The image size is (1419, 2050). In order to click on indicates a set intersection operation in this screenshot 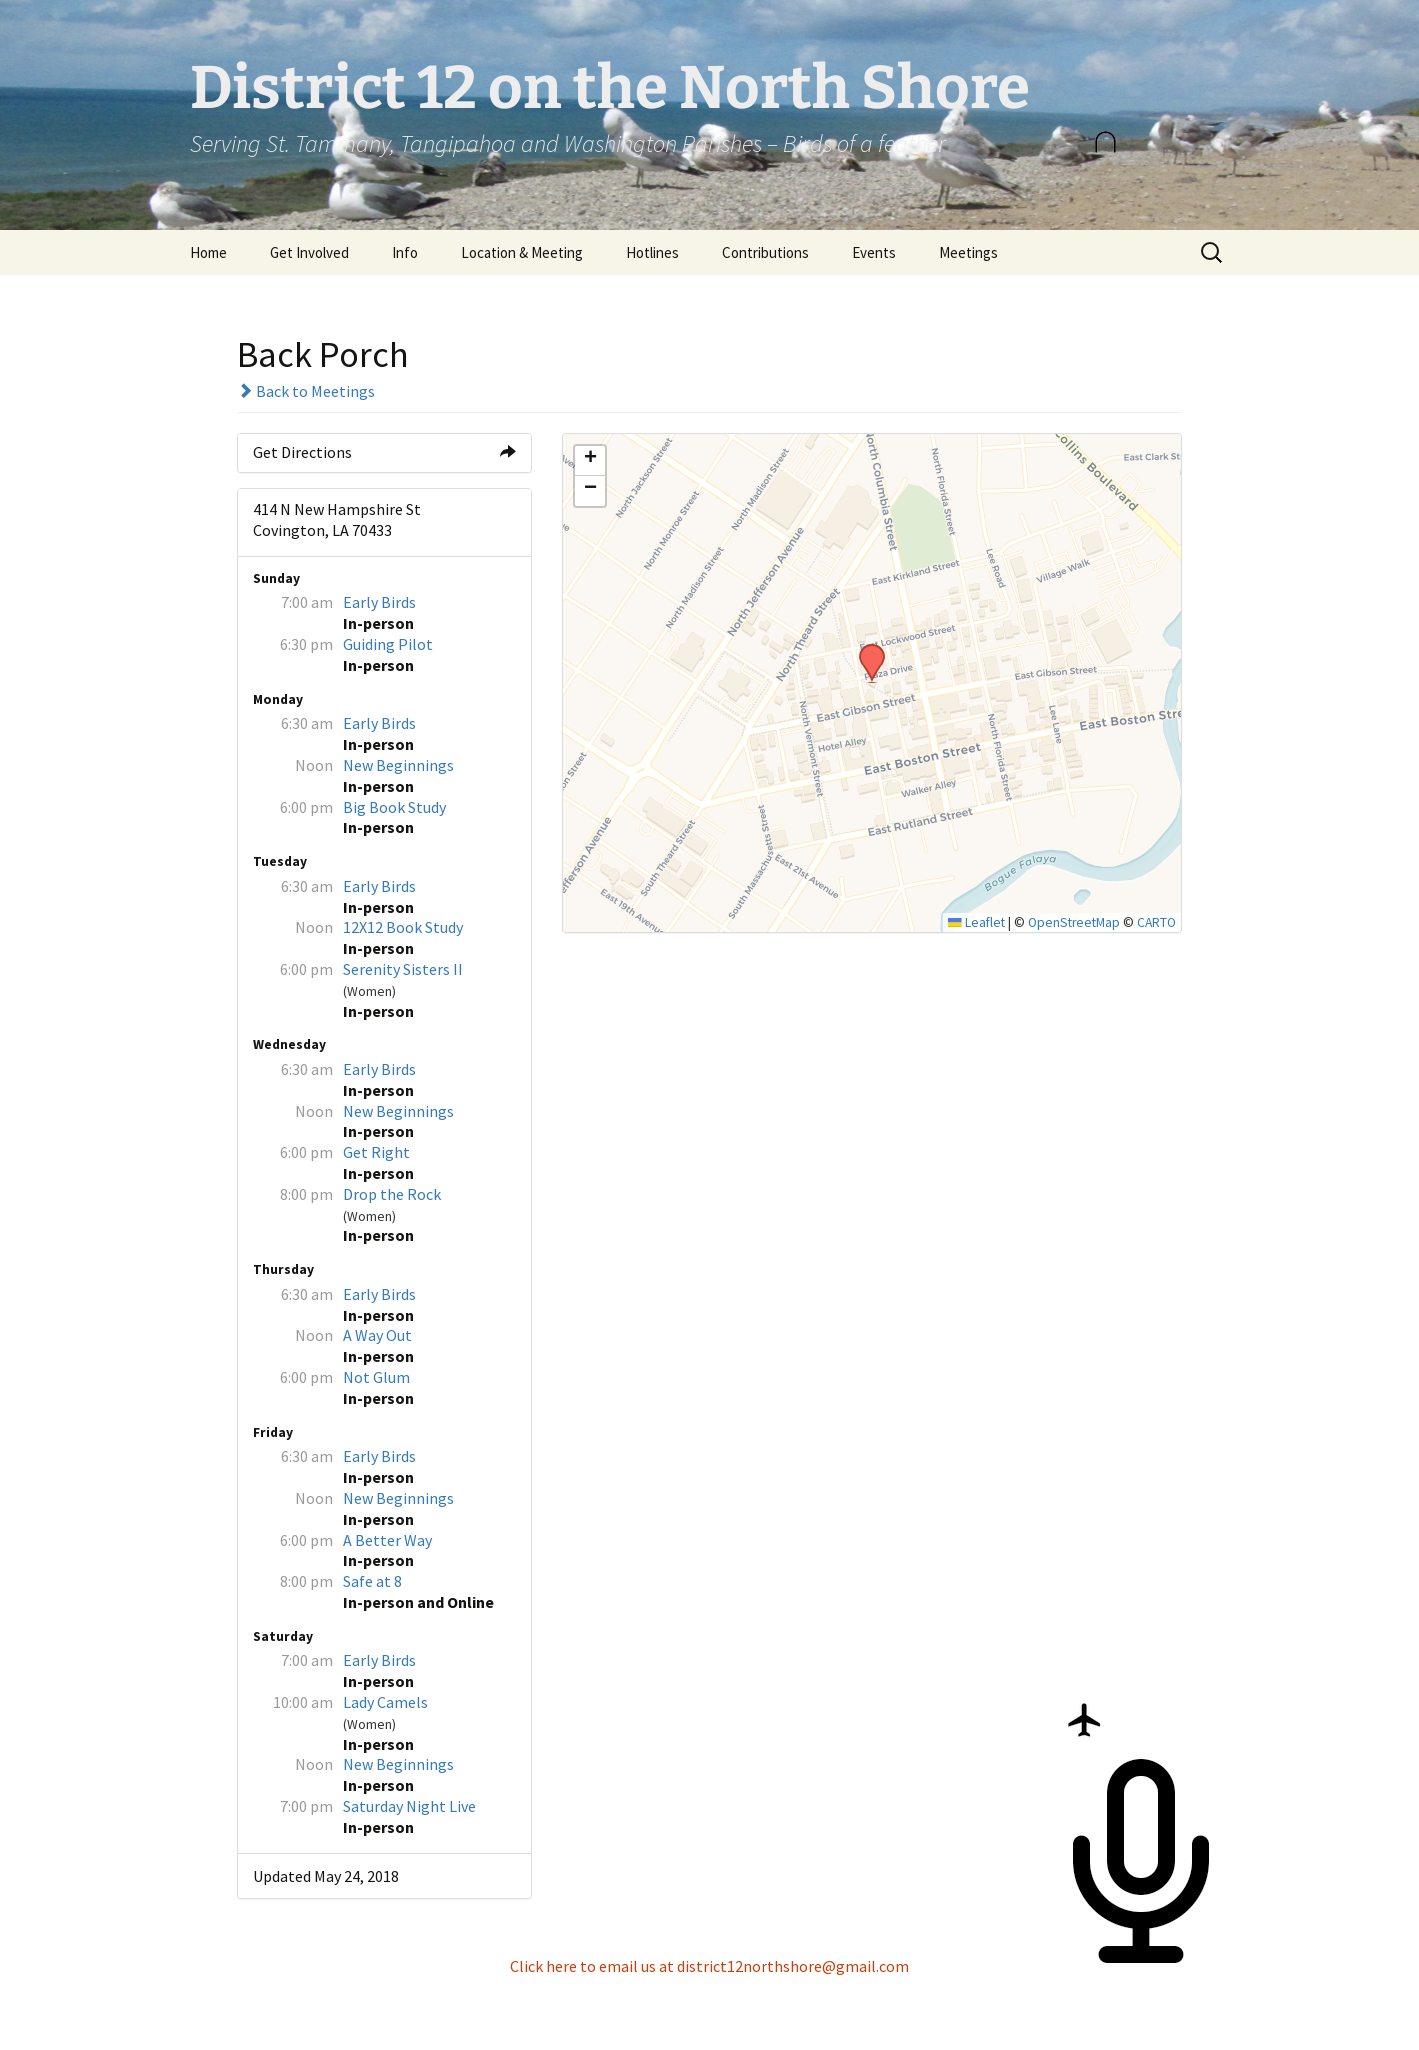, I will do `click(1105, 142)`.